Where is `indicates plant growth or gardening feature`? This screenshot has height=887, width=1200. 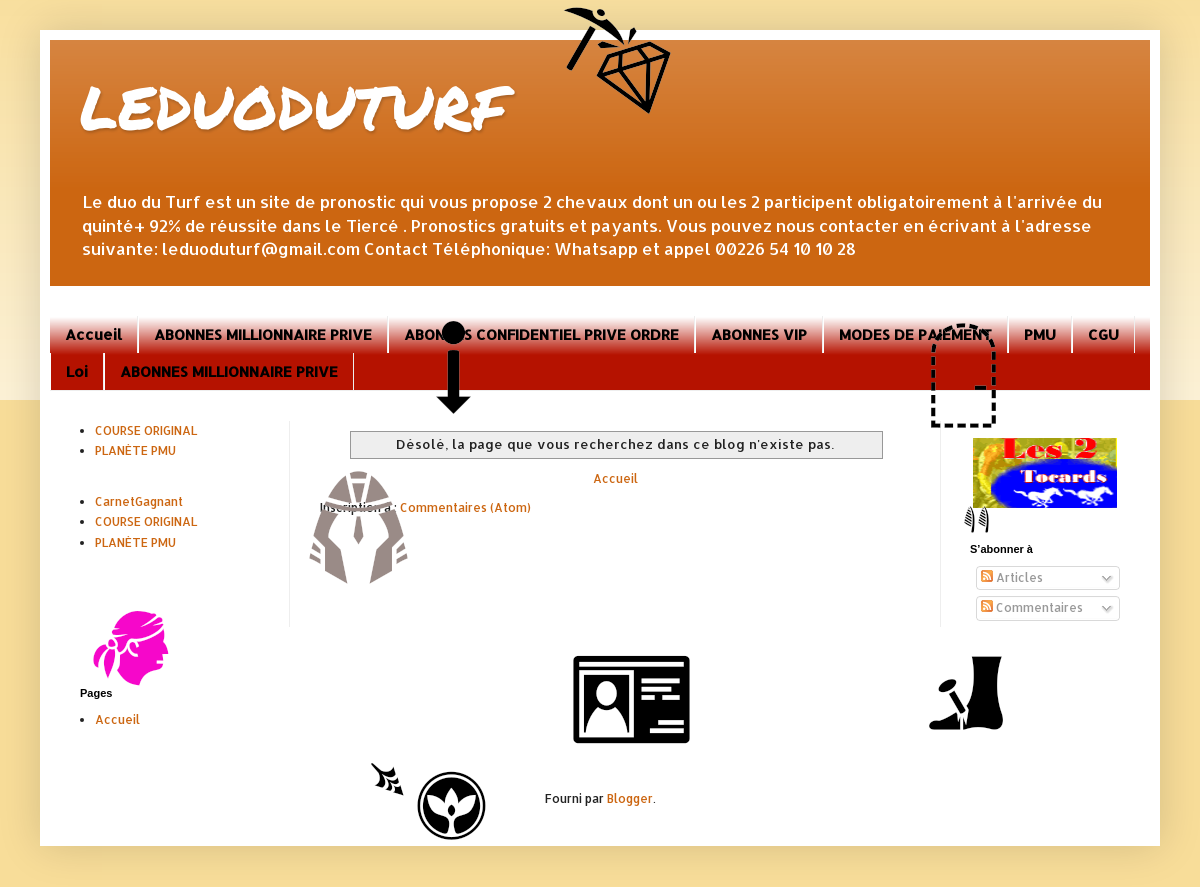 indicates plant growth or gardening feature is located at coordinates (451, 805).